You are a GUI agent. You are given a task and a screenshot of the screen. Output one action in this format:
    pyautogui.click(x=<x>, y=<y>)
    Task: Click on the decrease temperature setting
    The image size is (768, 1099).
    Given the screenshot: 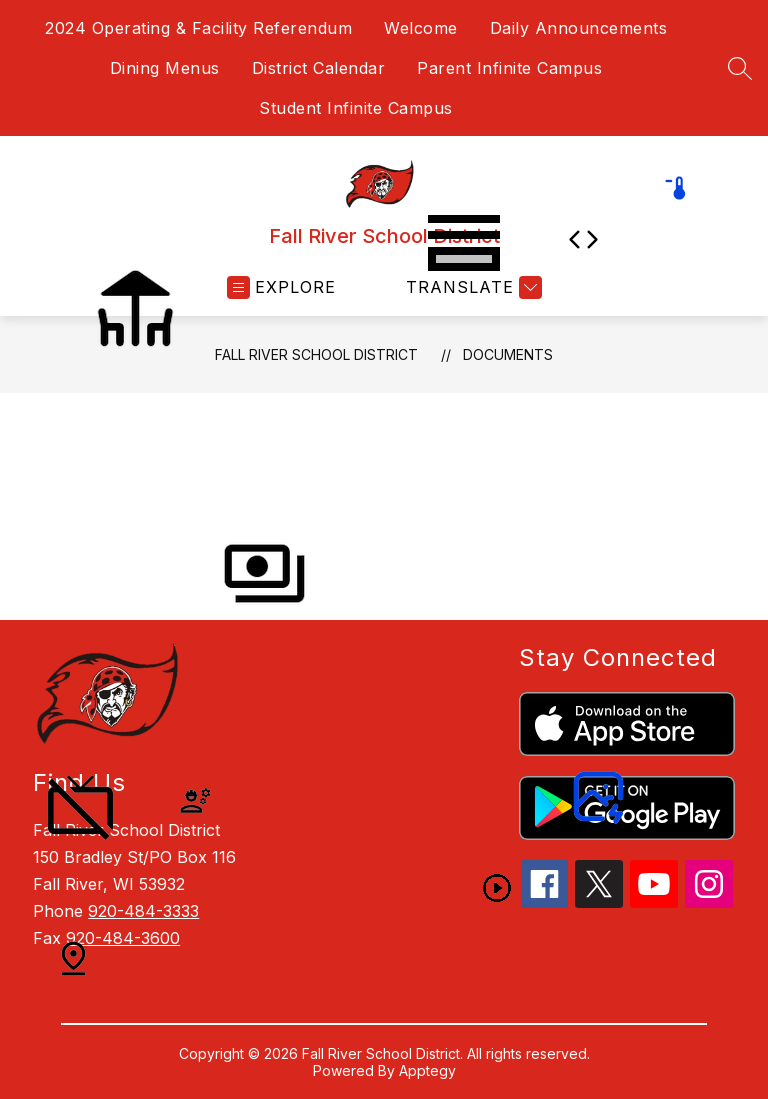 What is the action you would take?
    pyautogui.click(x=677, y=188)
    